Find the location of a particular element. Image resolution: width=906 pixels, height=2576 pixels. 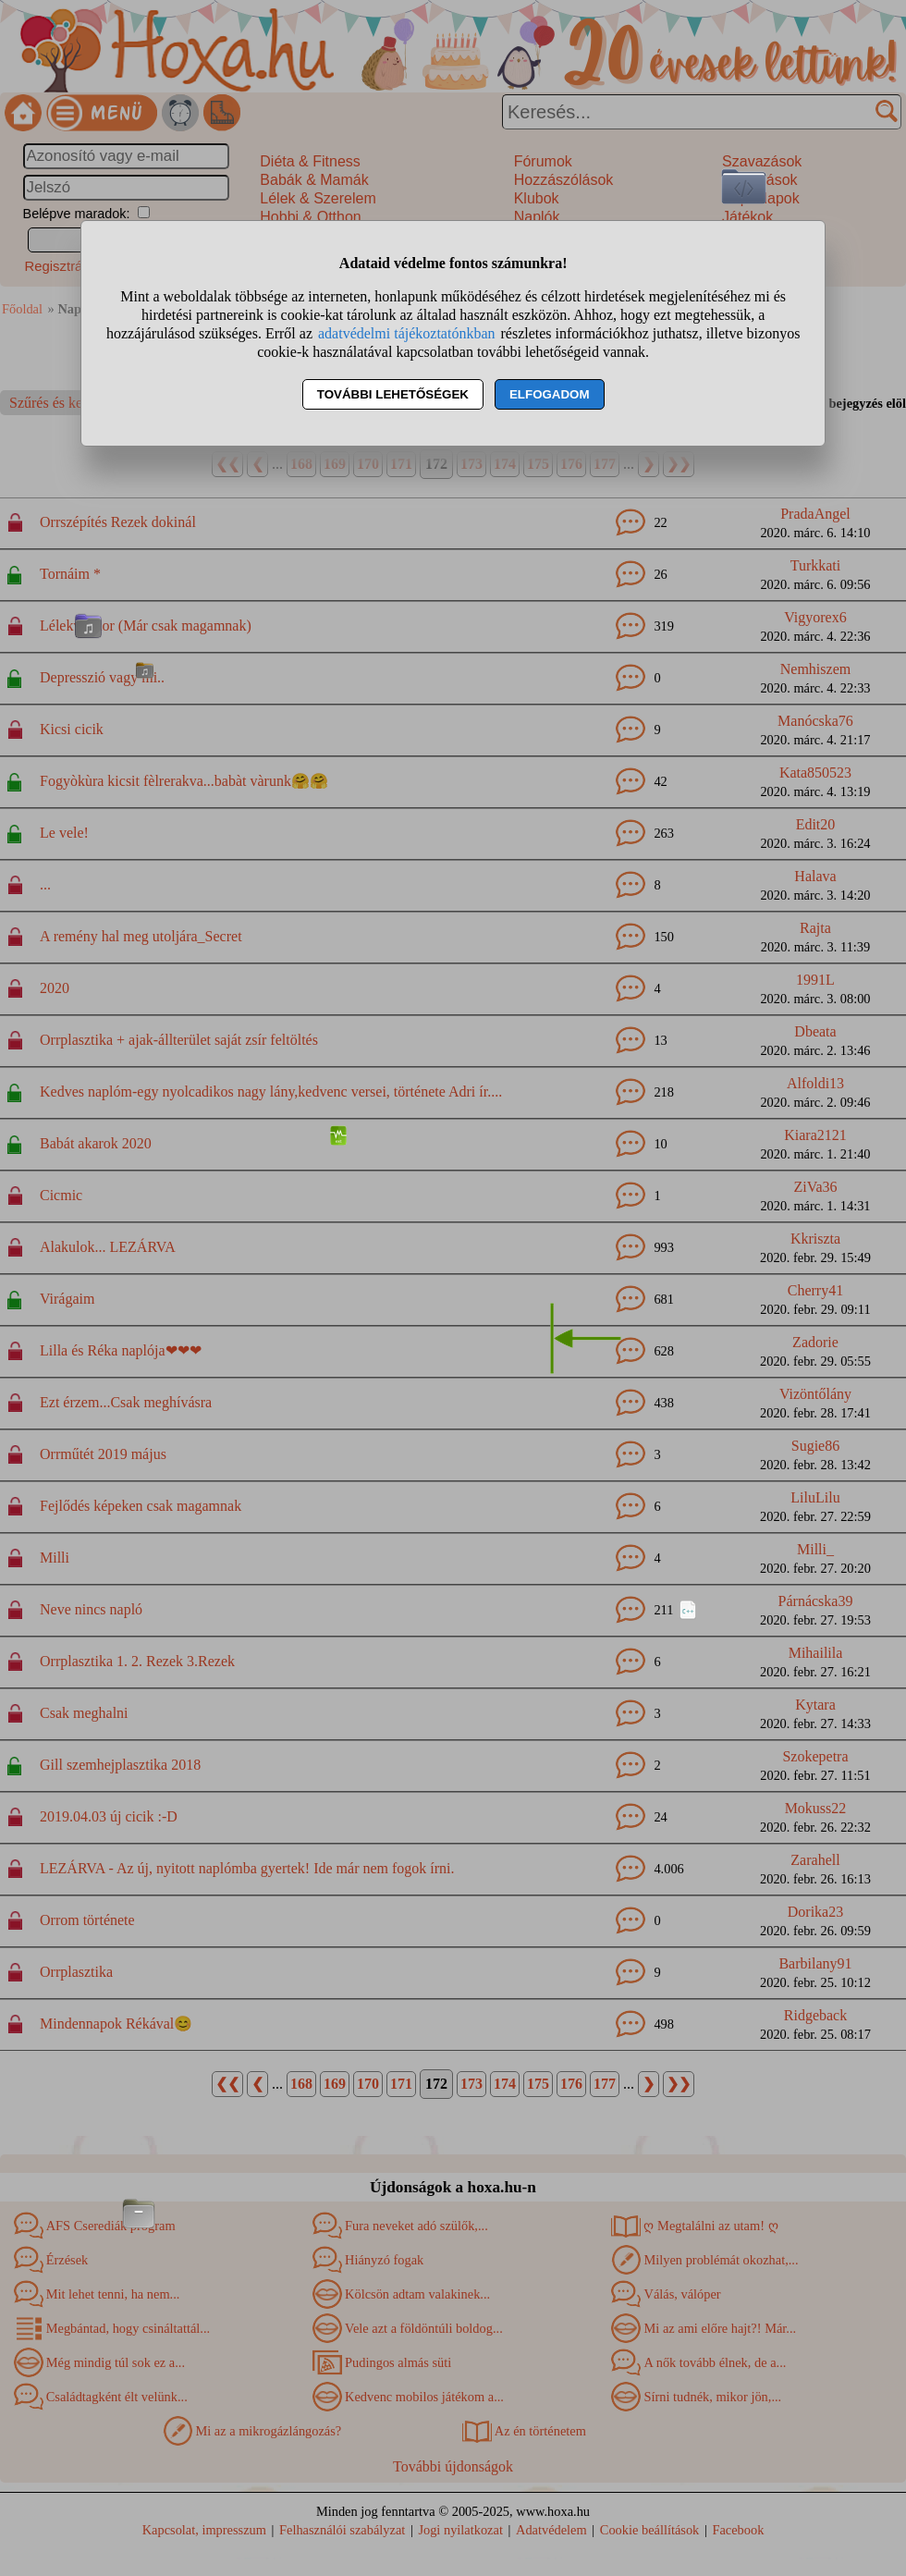

go to the first item in a list or sequence is located at coordinates (585, 1338).